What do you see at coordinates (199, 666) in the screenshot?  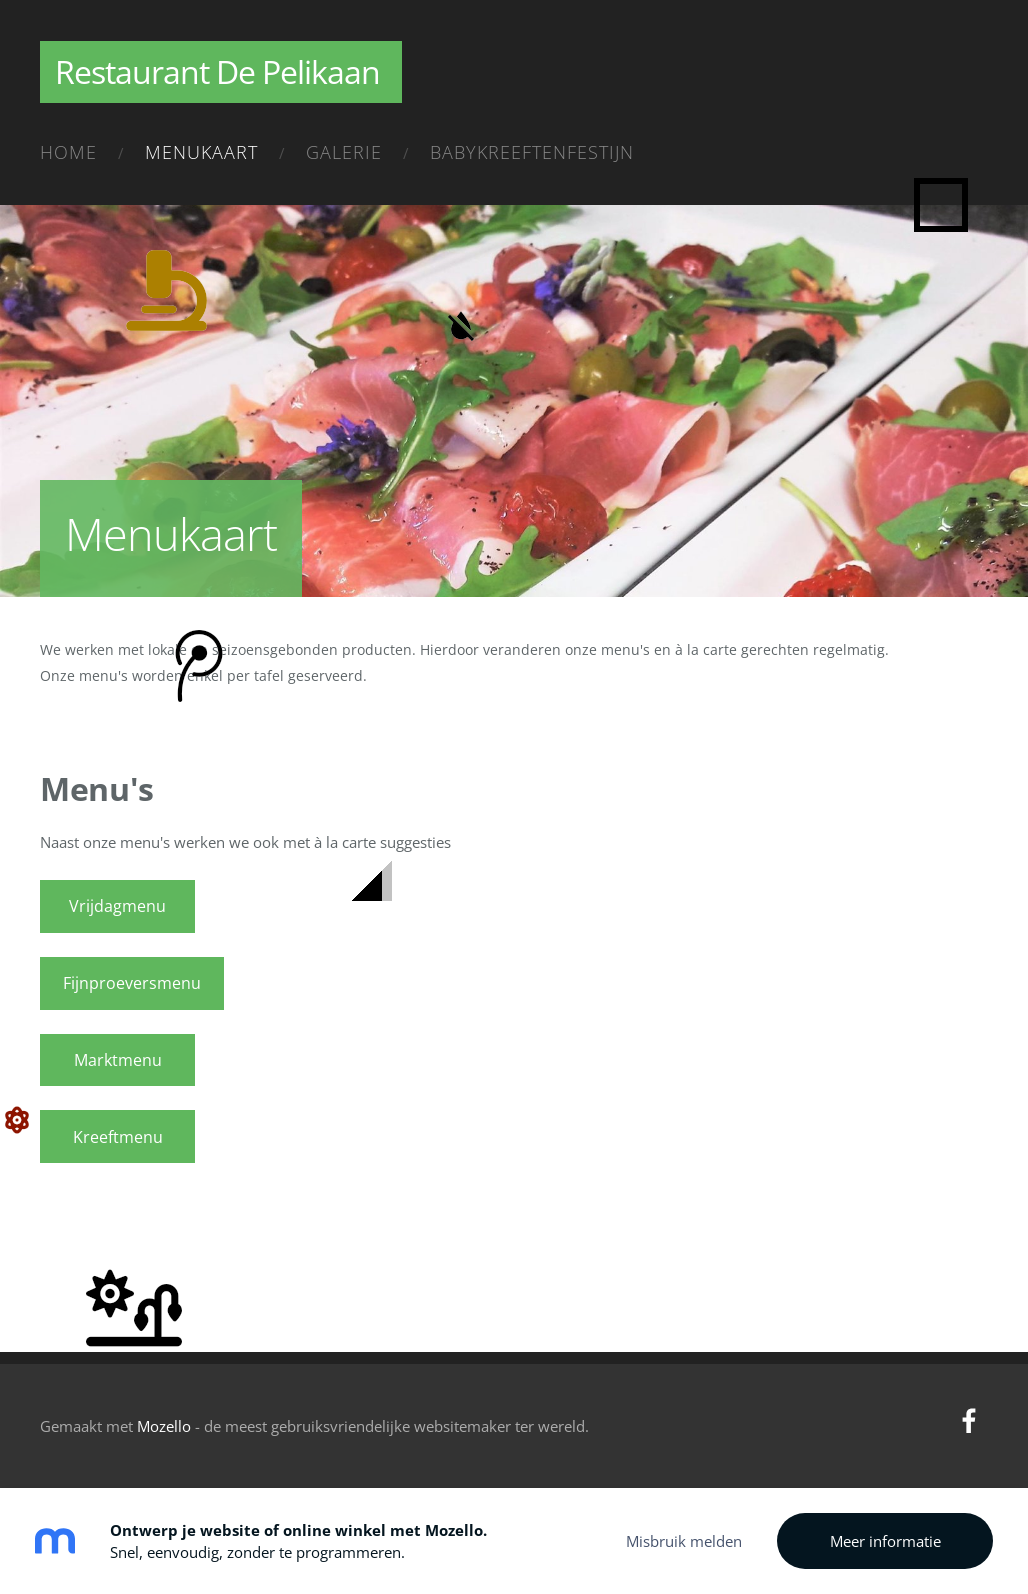 I see `open tencent weibo app` at bounding box center [199, 666].